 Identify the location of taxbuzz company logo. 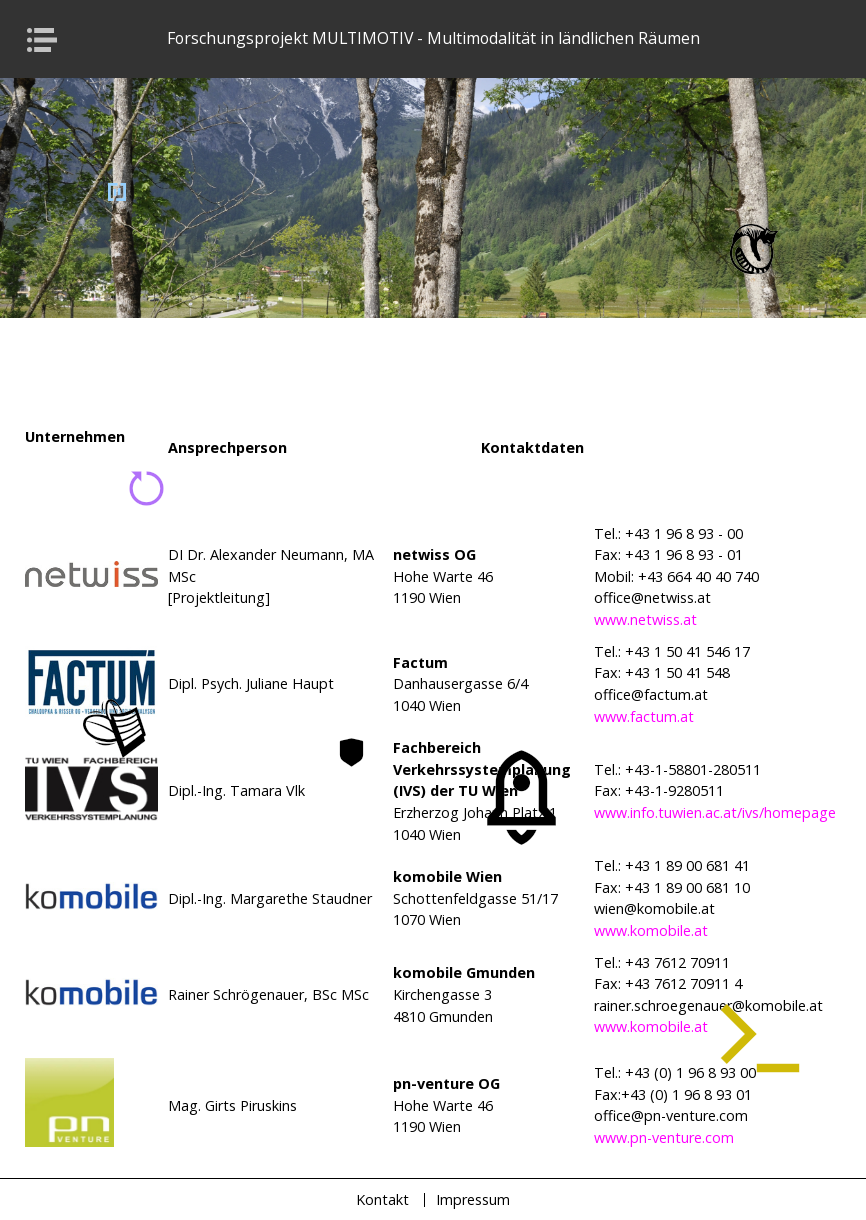
(114, 728).